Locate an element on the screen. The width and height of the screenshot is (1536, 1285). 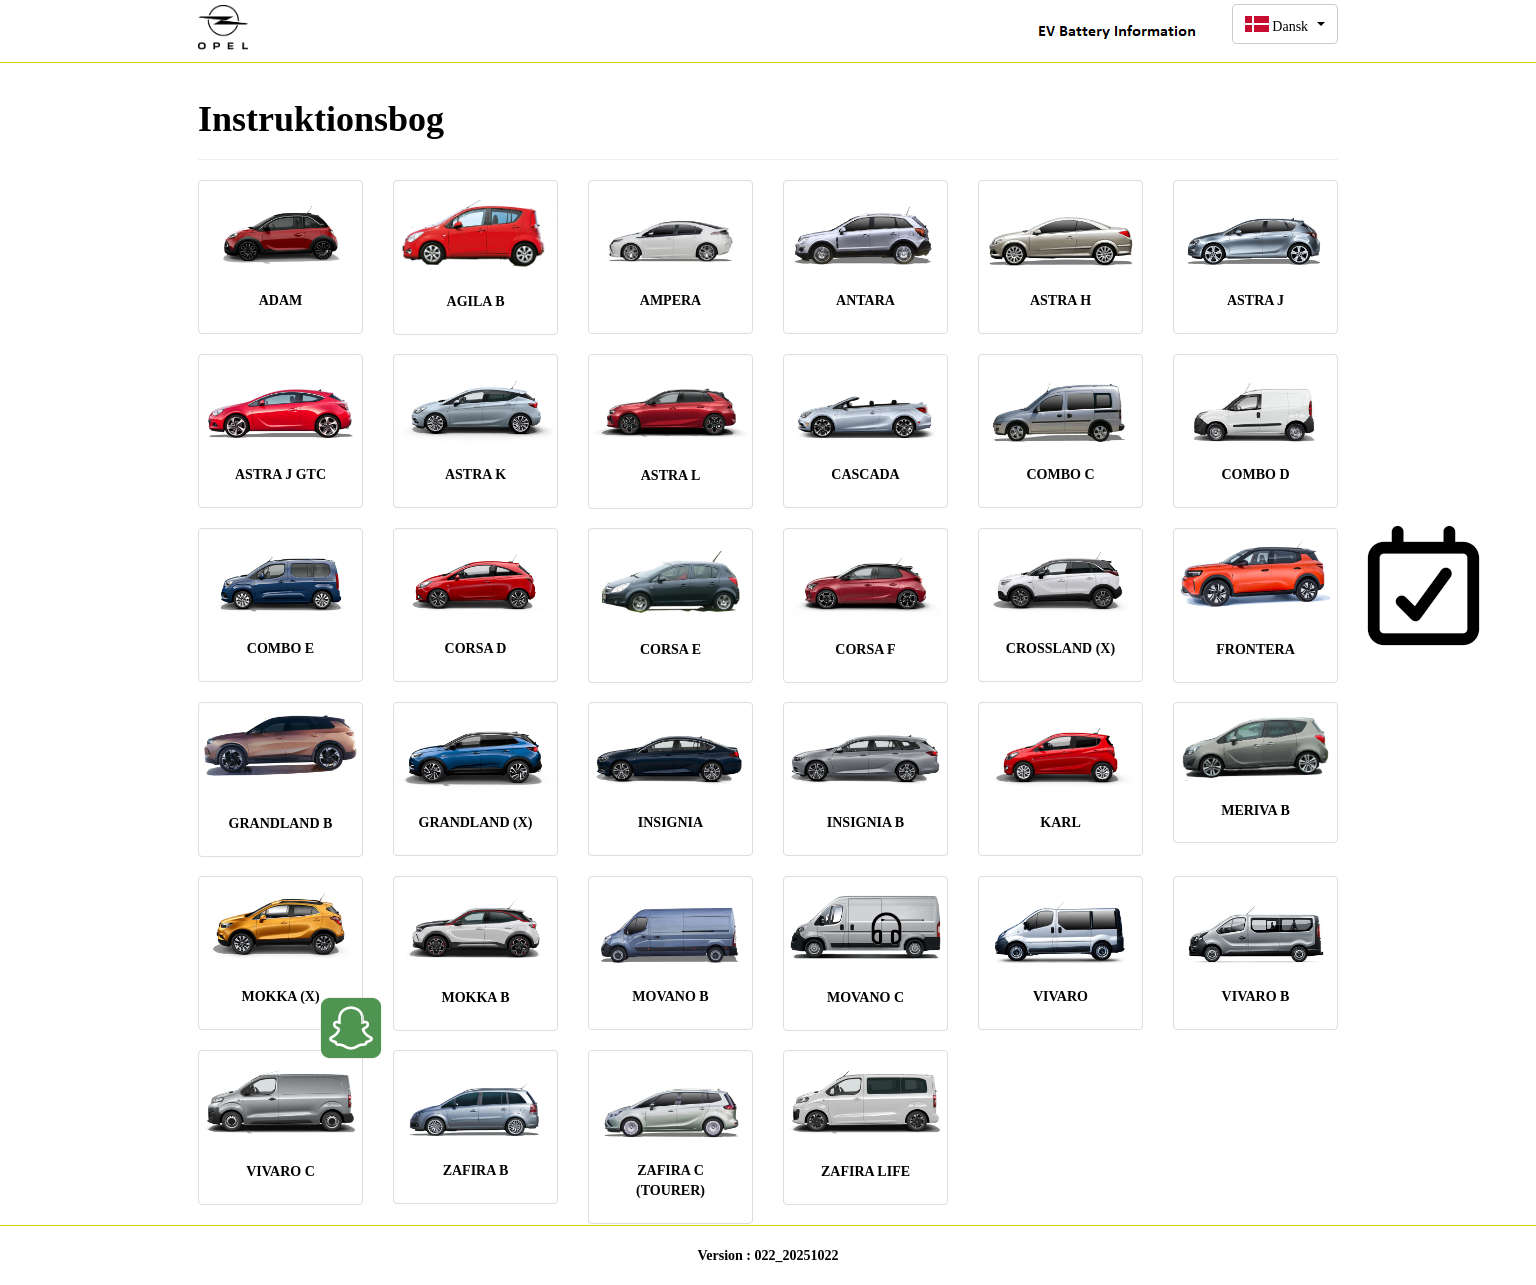
listen to audio or music is located at coordinates (886, 929).